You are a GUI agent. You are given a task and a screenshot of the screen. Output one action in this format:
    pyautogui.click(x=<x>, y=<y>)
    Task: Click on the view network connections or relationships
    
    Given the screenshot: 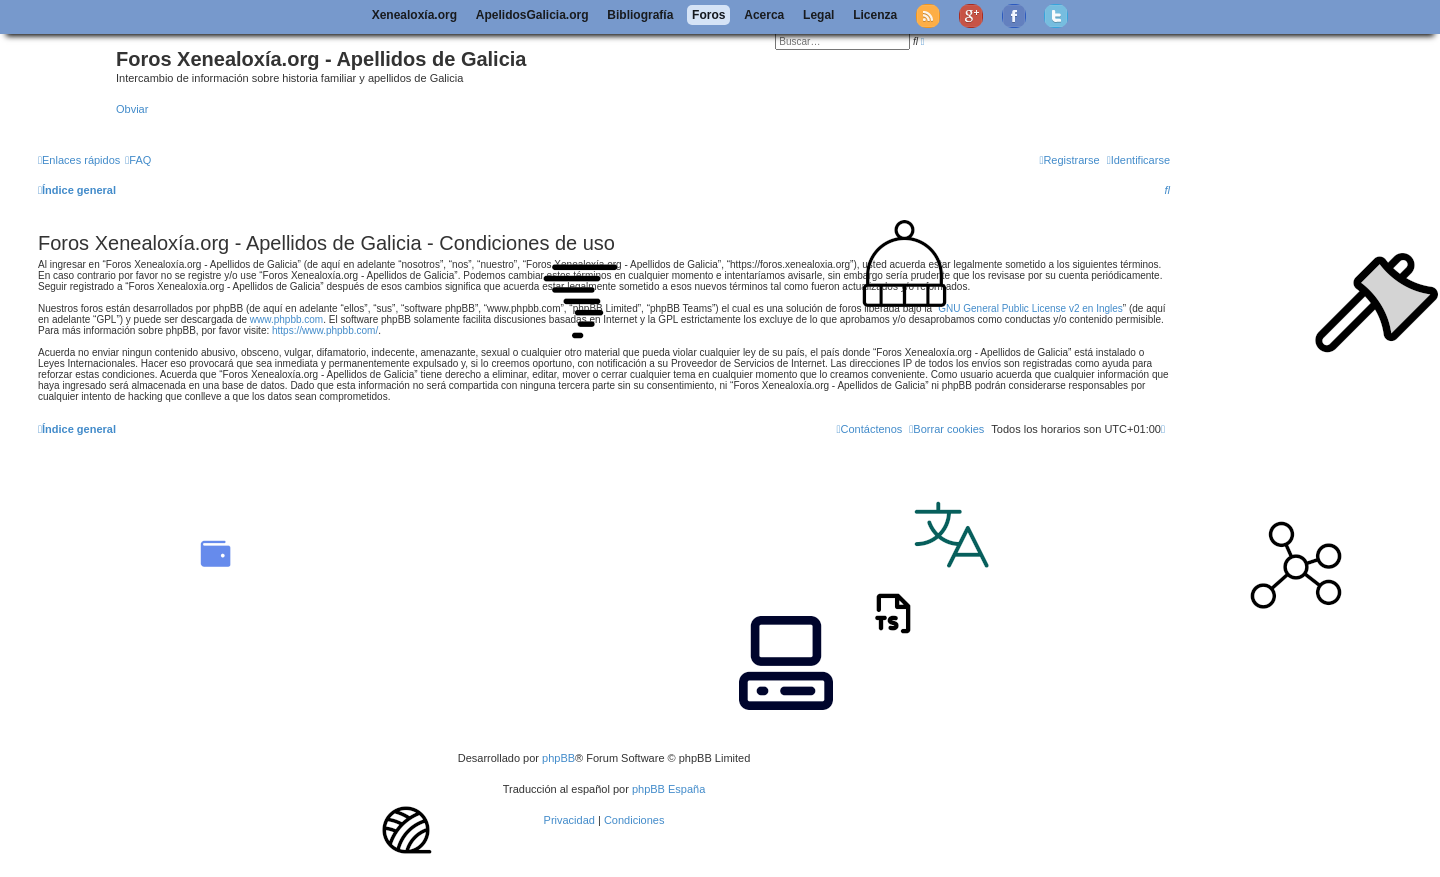 What is the action you would take?
    pyautogui.click(x=1296, y=567)
    